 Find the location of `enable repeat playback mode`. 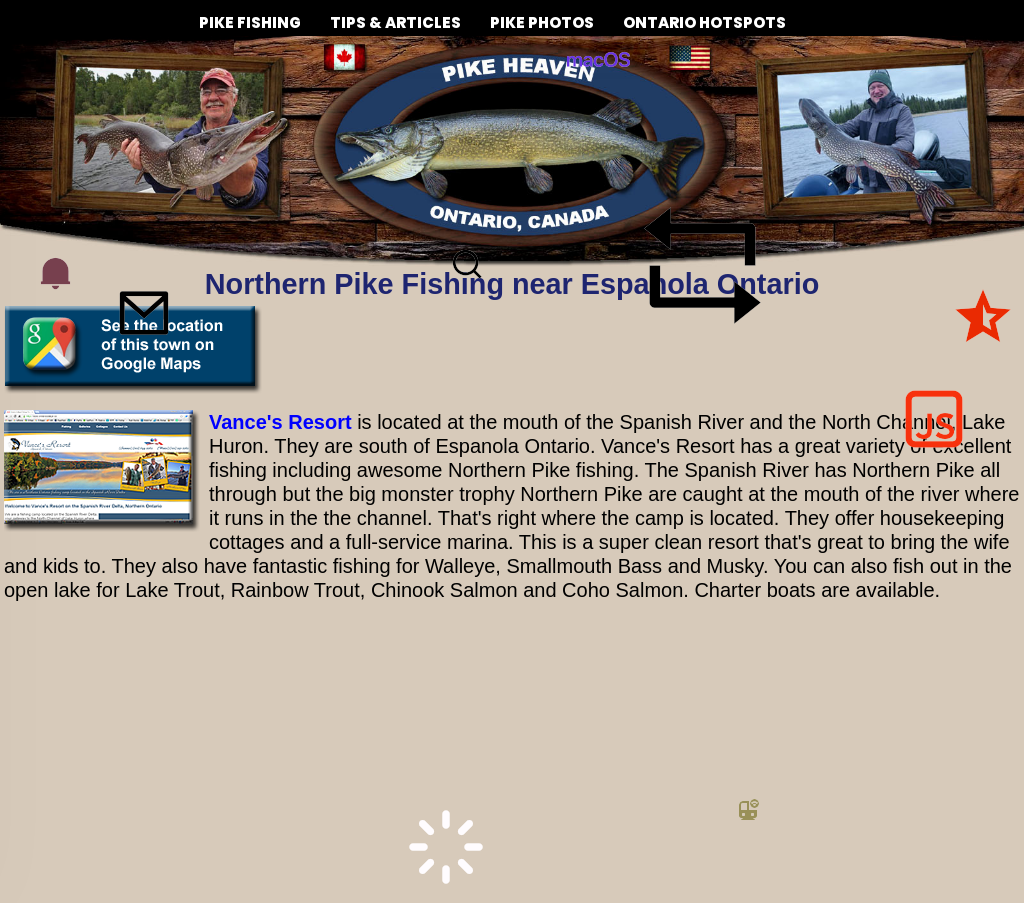

enable repeat playback mode is located at coordinates (702, 265).